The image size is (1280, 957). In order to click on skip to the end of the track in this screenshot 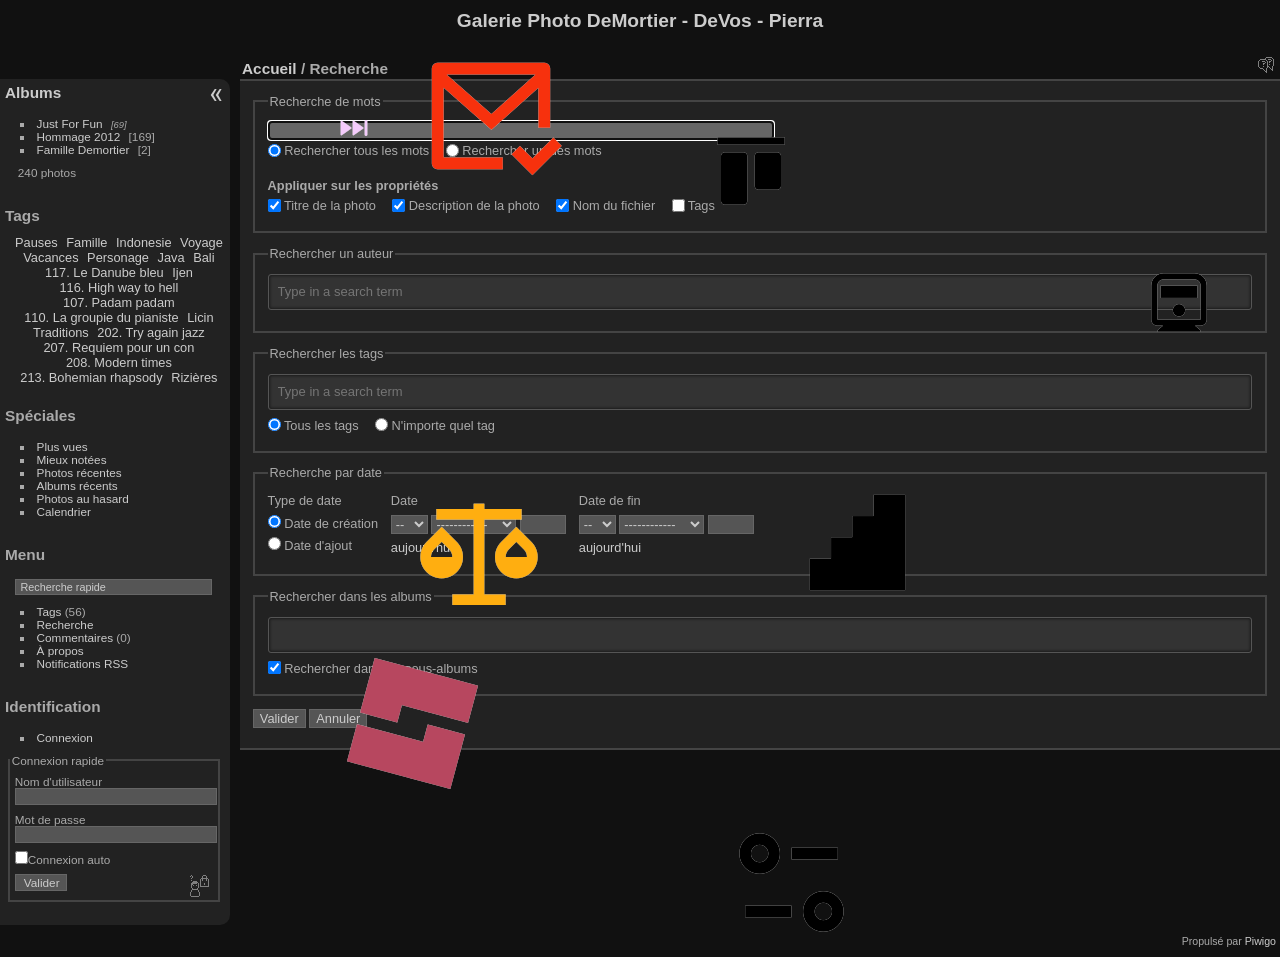, I will do `click(354, 128)`.